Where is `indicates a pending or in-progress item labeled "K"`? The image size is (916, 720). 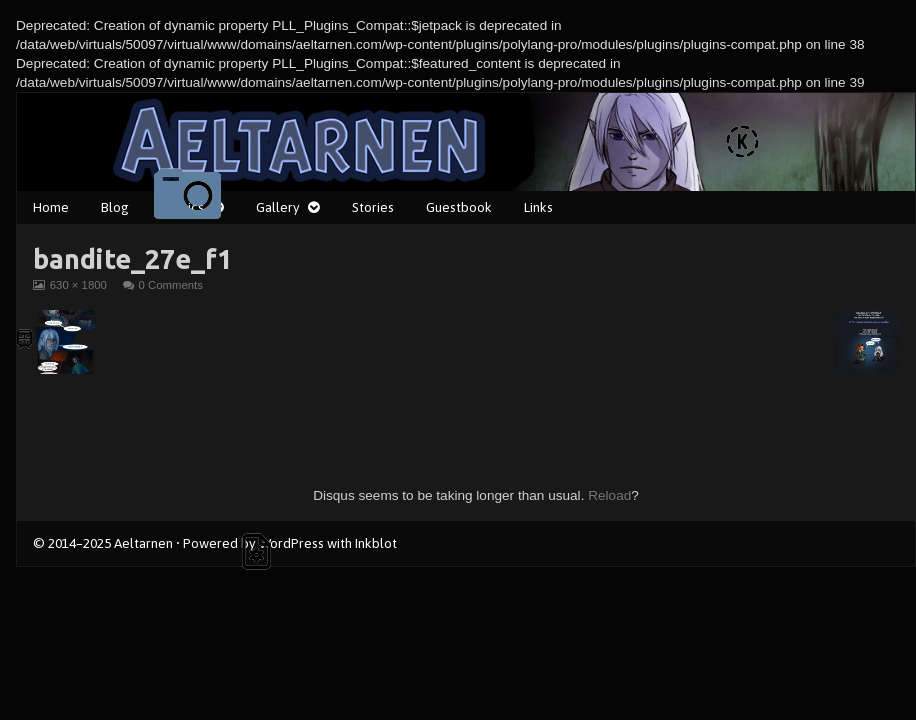
indicates a pending or in-progress item labeled "K" is located at coordinates (742, 141).